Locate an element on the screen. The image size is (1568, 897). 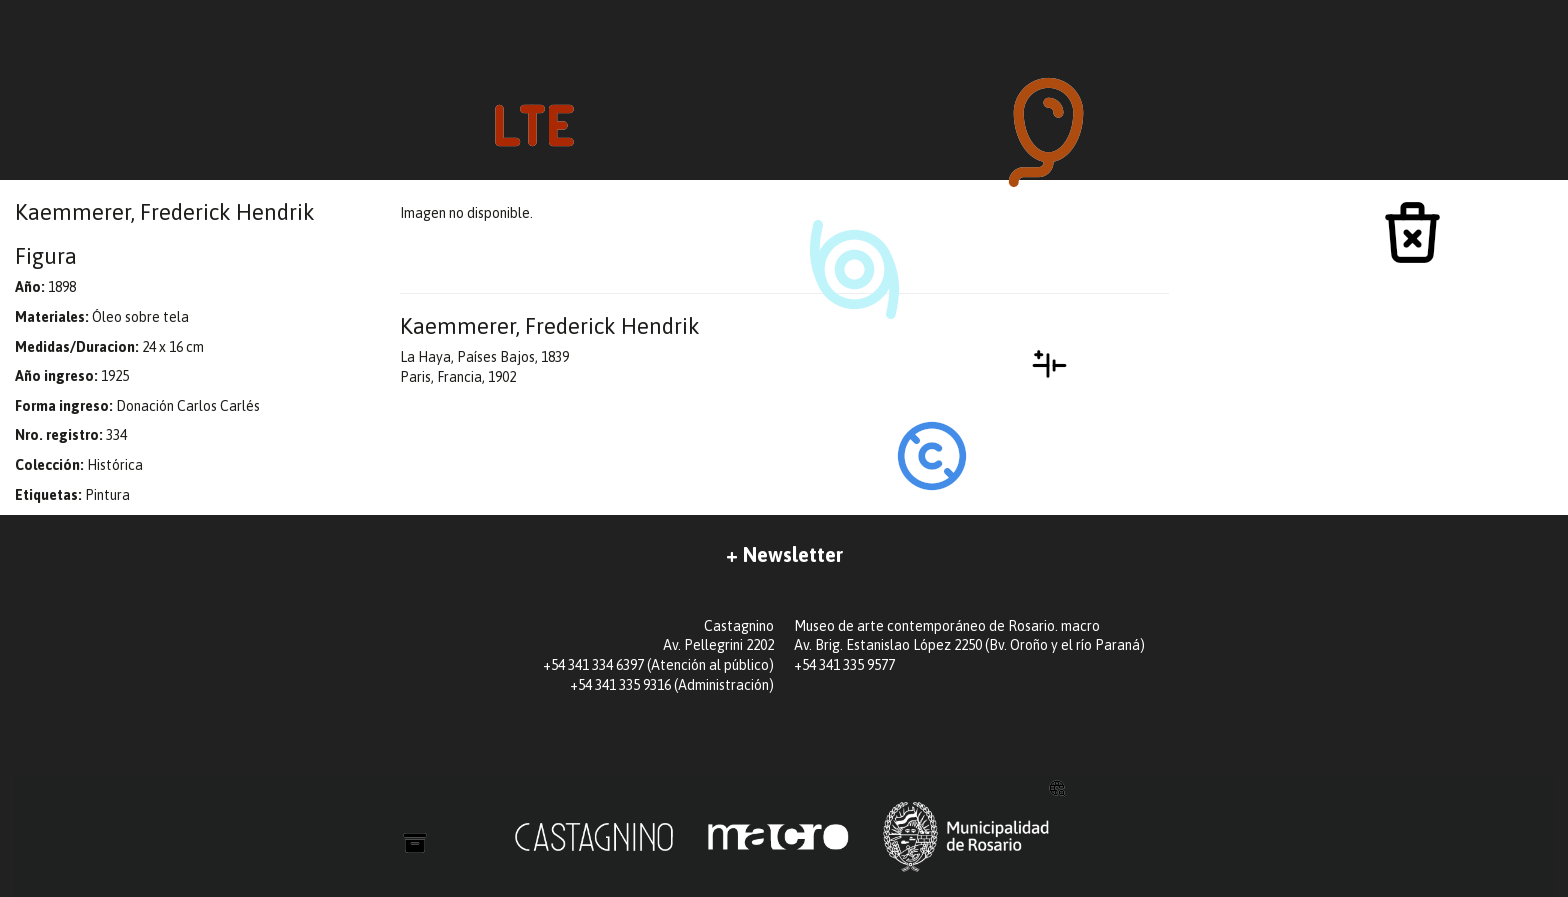
indicates LTE cellular network connection is located at coordinates (532, 125).